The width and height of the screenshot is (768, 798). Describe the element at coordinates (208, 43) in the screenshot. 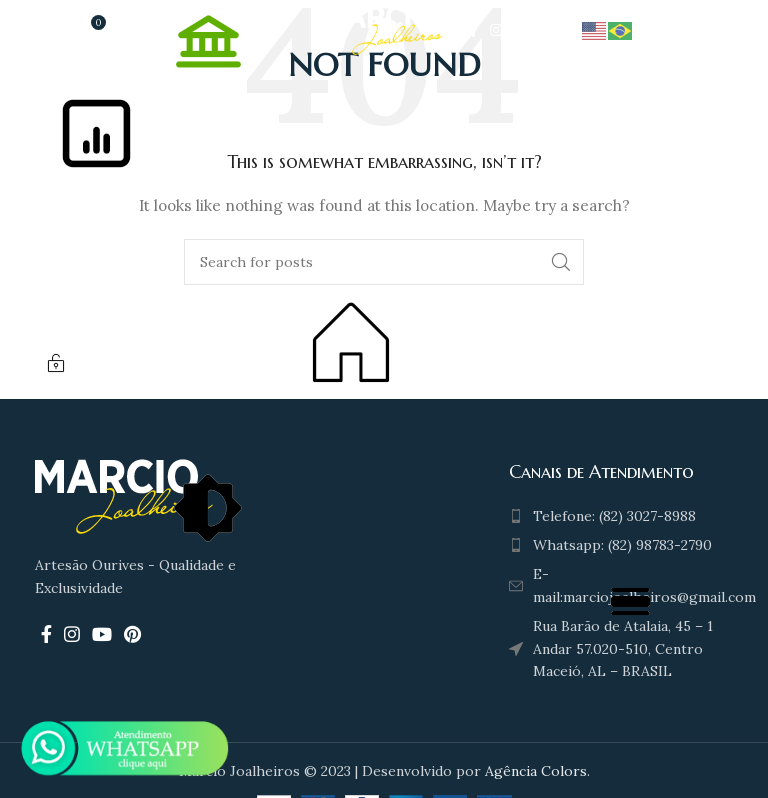

I see `access banking or financial services` at that location.